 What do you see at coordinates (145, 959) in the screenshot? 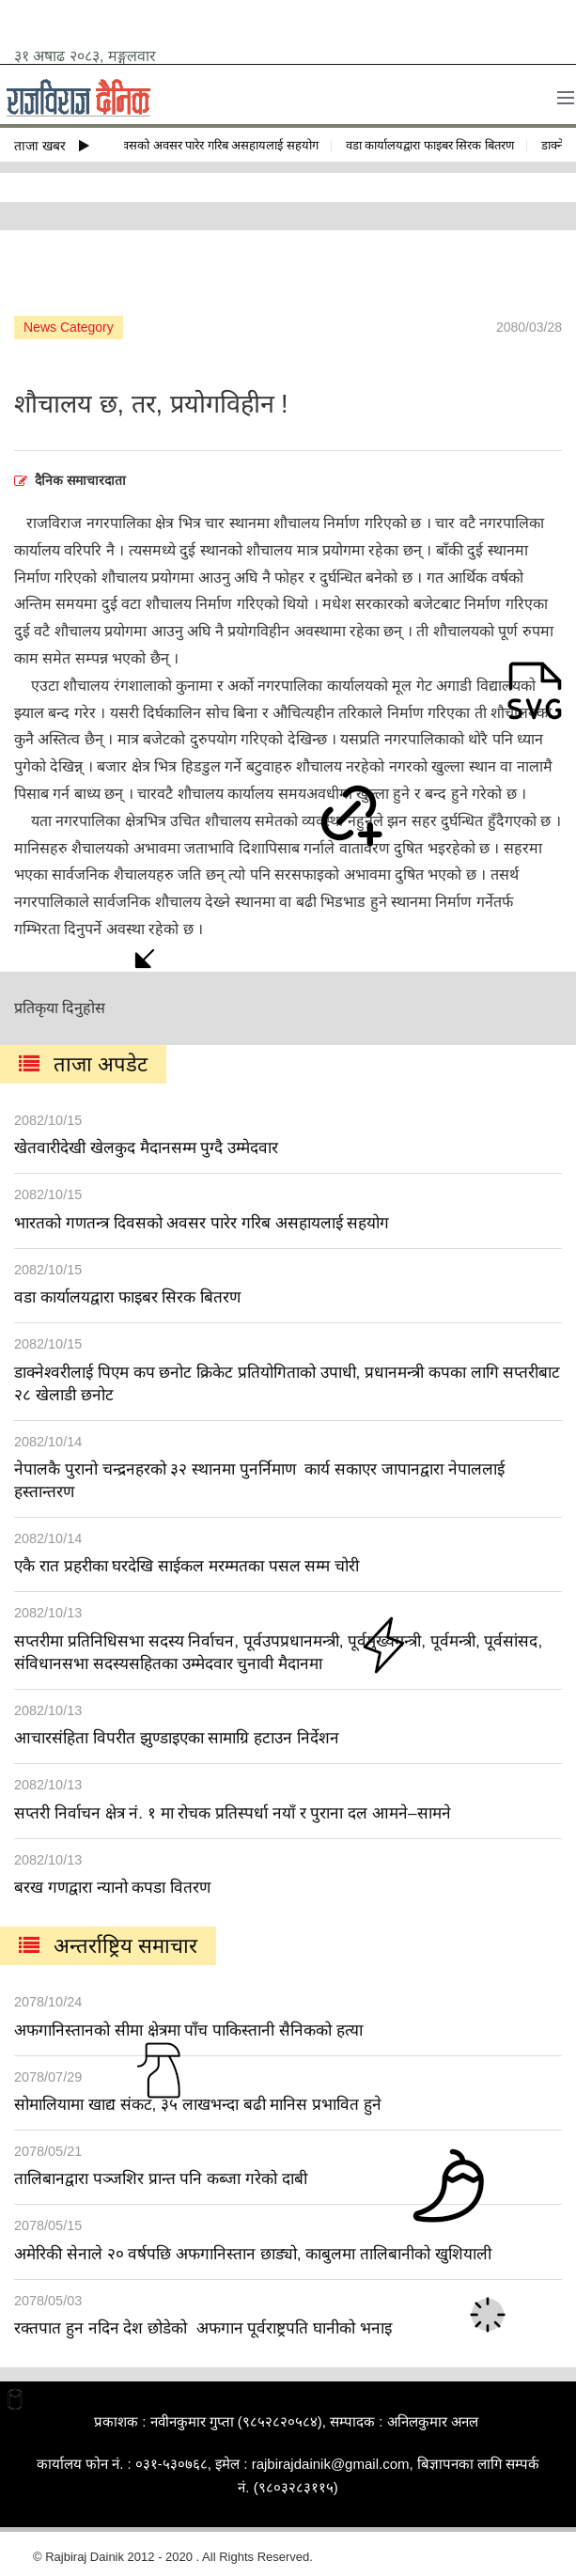
I see `navigate to the bottom-left corner` at bounding box center [145, 959].